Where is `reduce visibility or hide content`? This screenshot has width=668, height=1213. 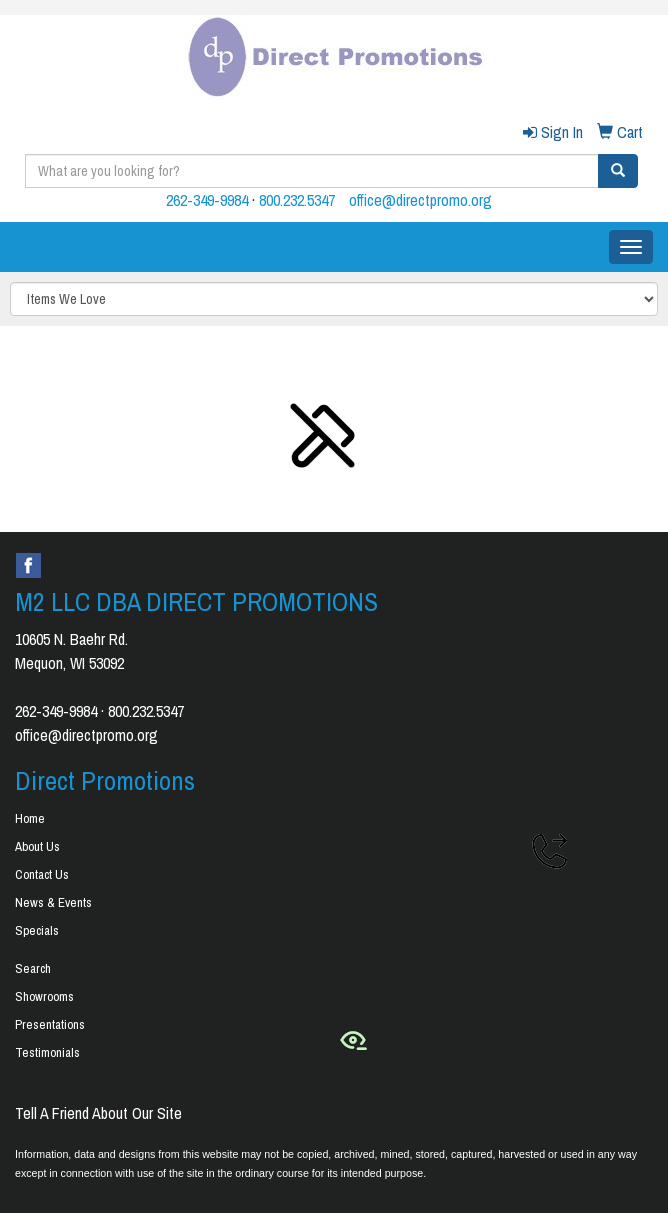 reduce visibility or hide content is located at coordinates (353, 1040).